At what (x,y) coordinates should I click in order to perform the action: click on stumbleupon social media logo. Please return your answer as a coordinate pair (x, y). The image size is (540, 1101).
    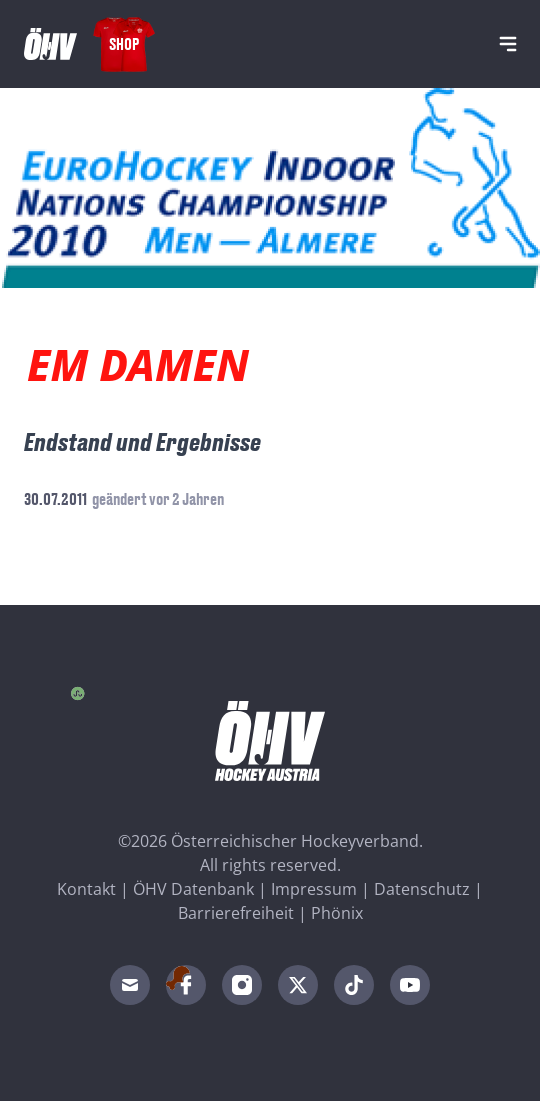
    Looking at the image, I should click on (77, 693).